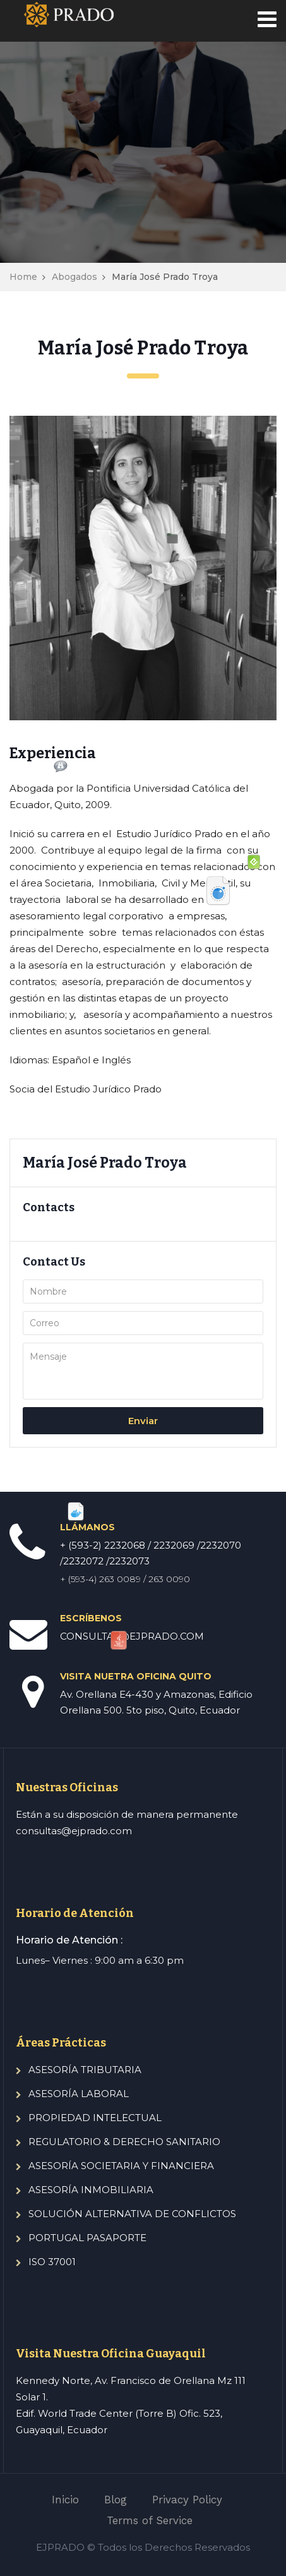 The width and height of the screenshot is (286, 2576). What do you see at coordinates (218, 890) in the screenshot?
I see `lua script file` at bounding box center [218, 890].